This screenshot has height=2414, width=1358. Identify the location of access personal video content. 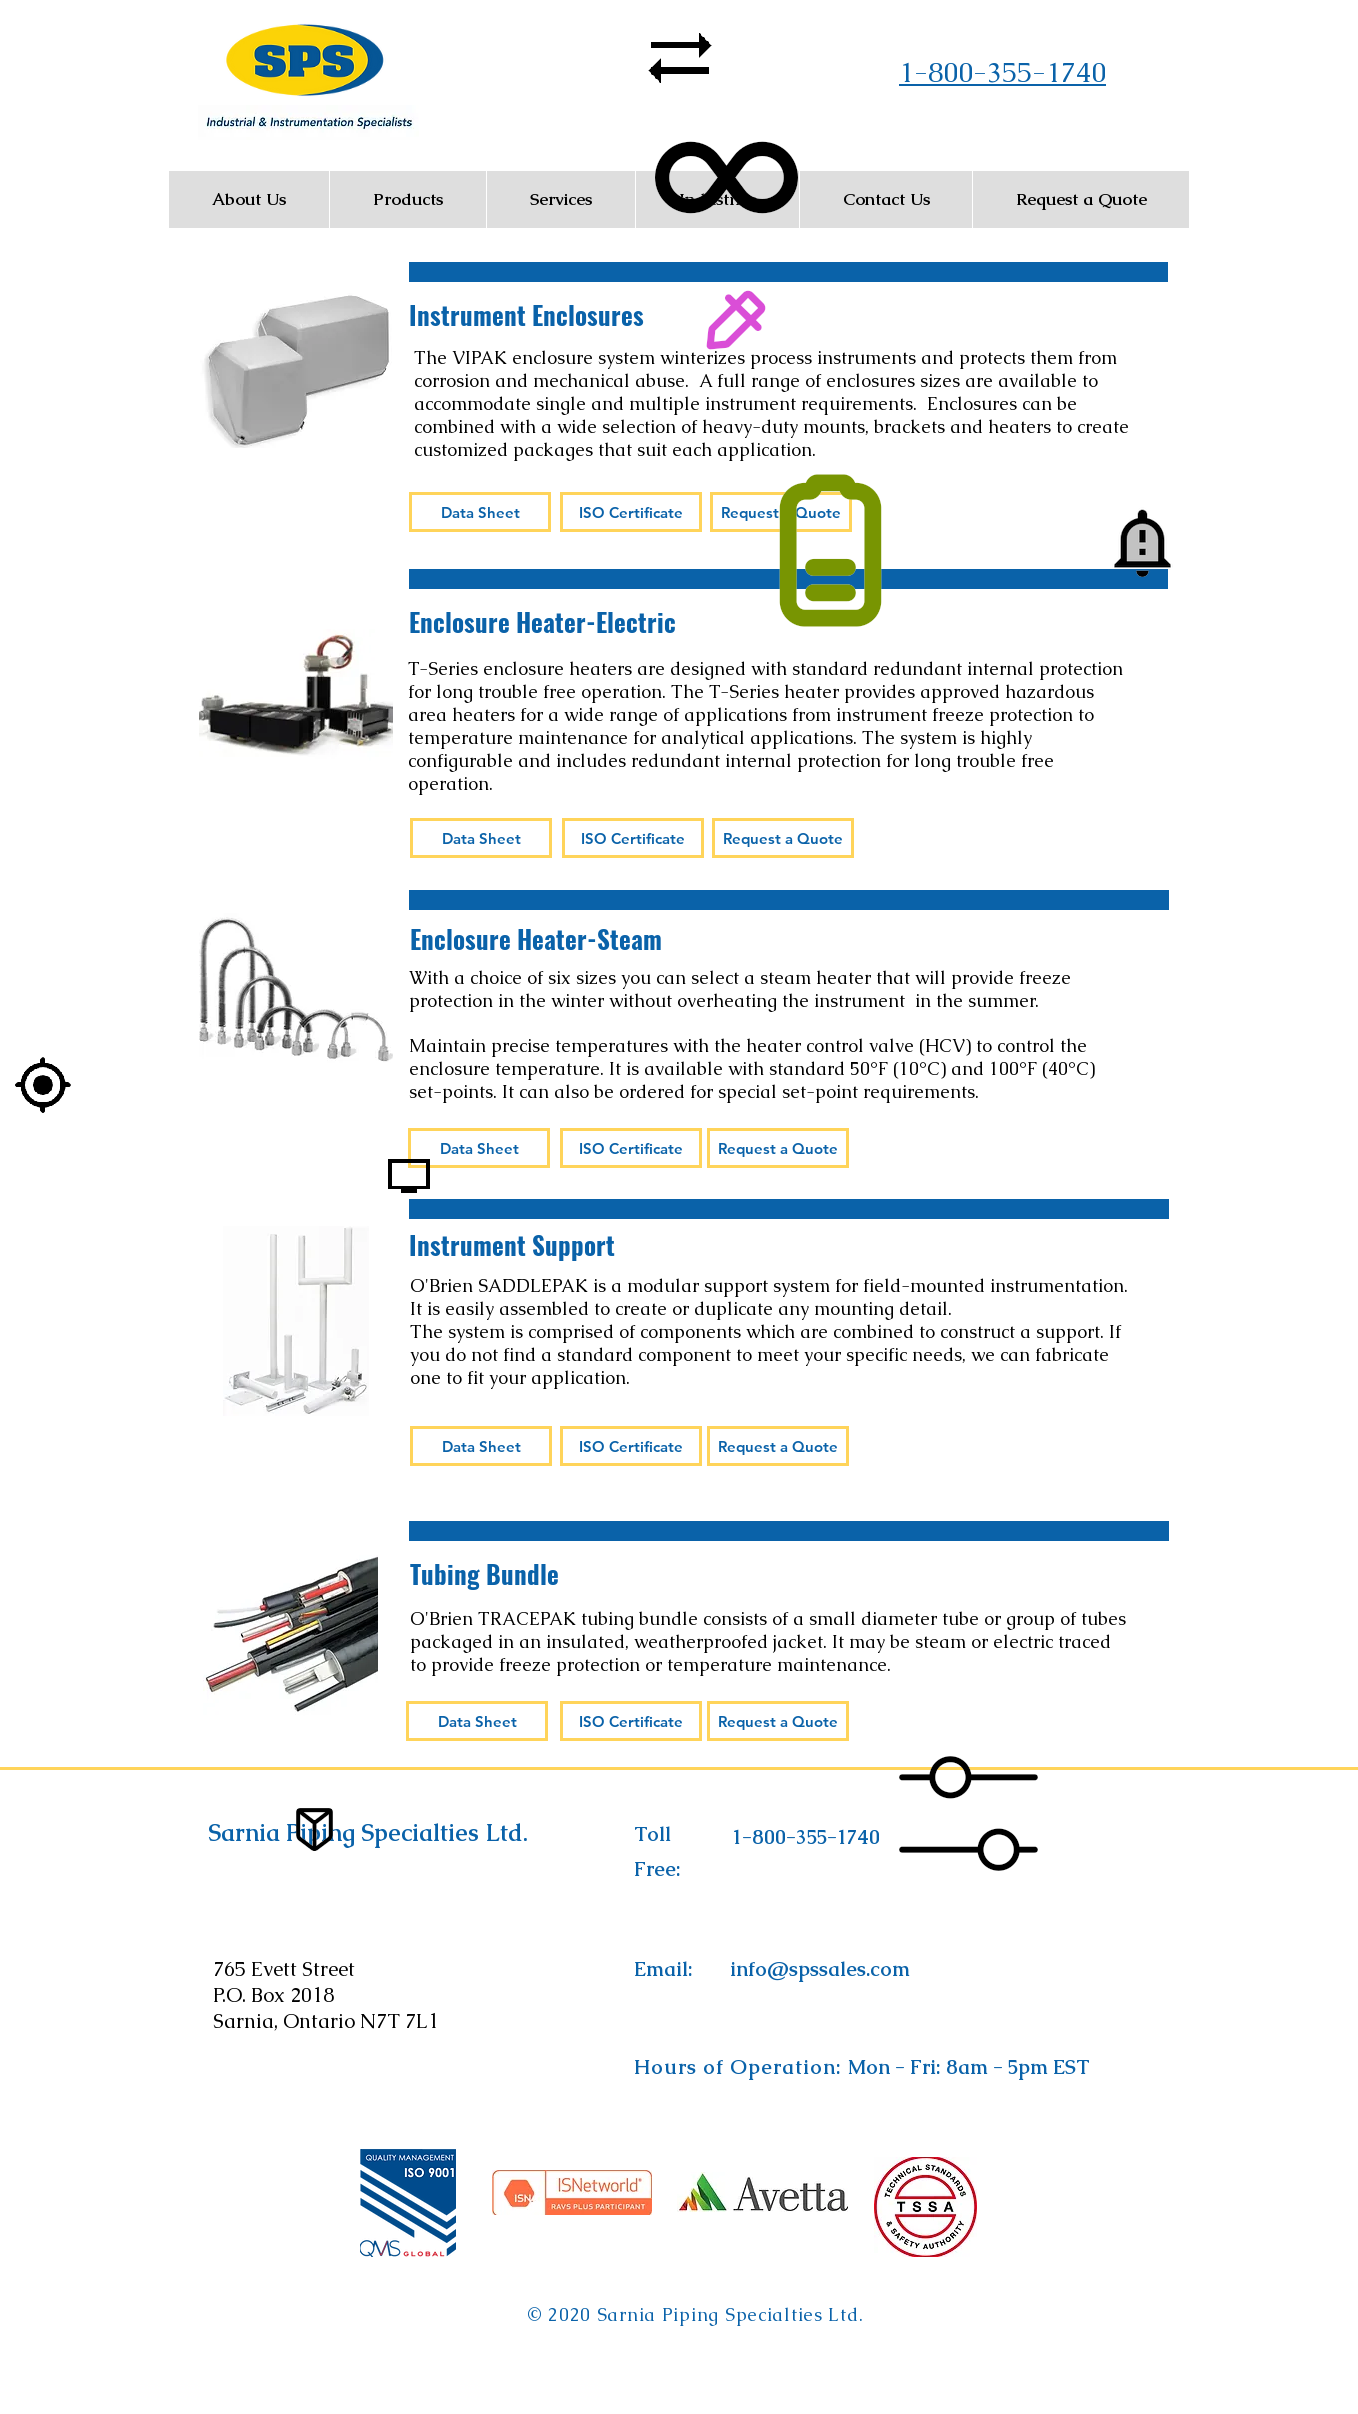
(409, 1176).